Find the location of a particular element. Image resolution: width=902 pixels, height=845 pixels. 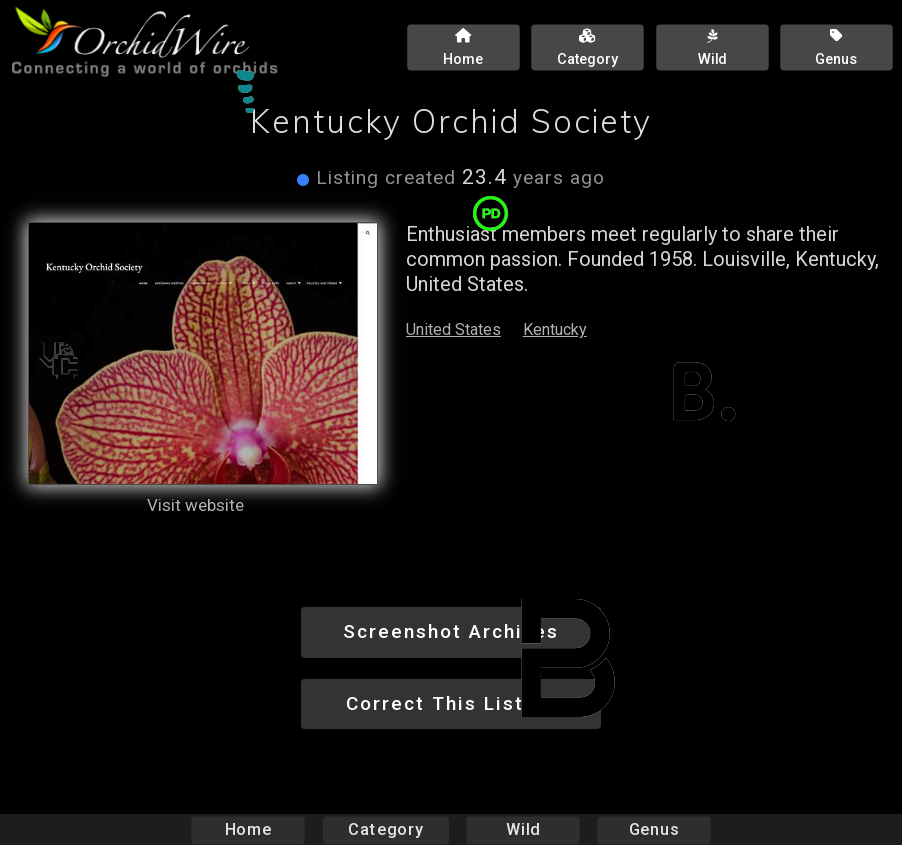

spine game engine logo is located at coordinates (245, 91).